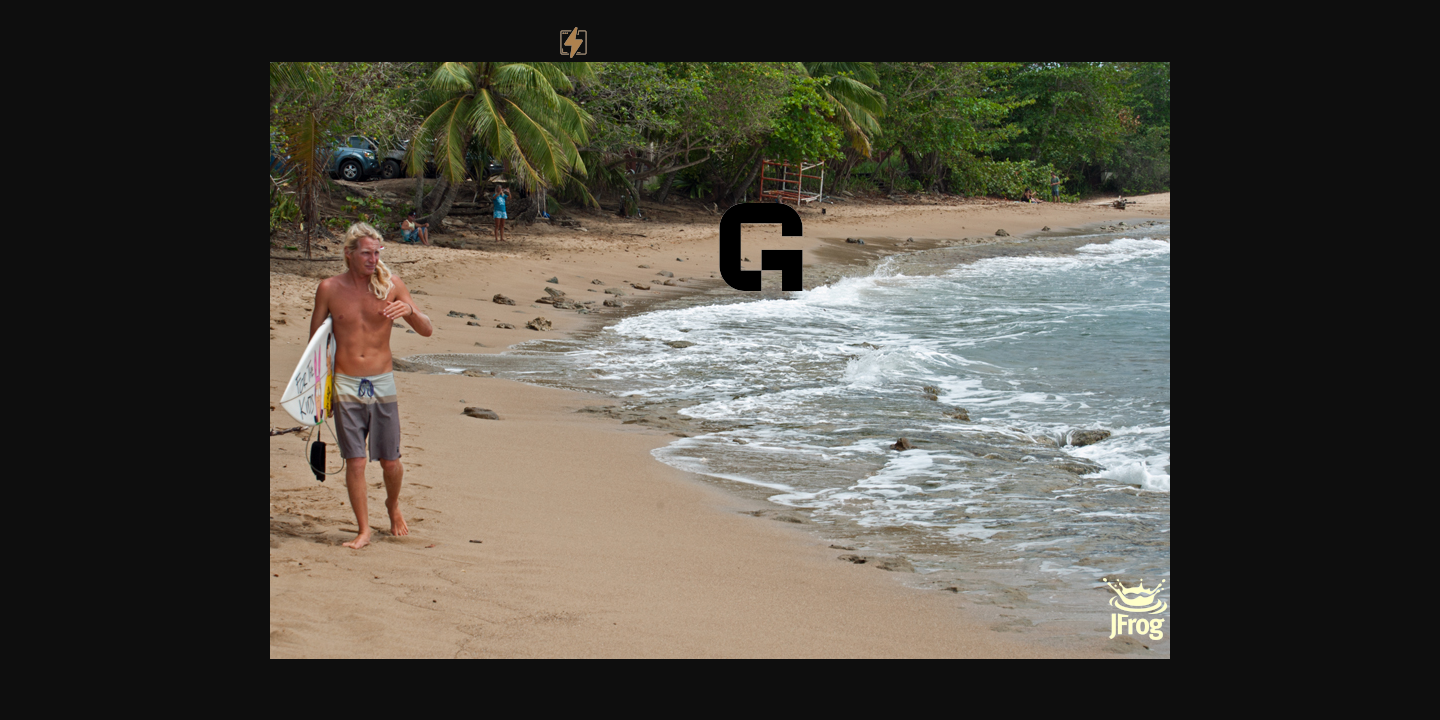 The image size is (1440, 720). Describe the element at coordinates (573, 42) in the screenshot. I see `cloudflare pages logo` at that location.